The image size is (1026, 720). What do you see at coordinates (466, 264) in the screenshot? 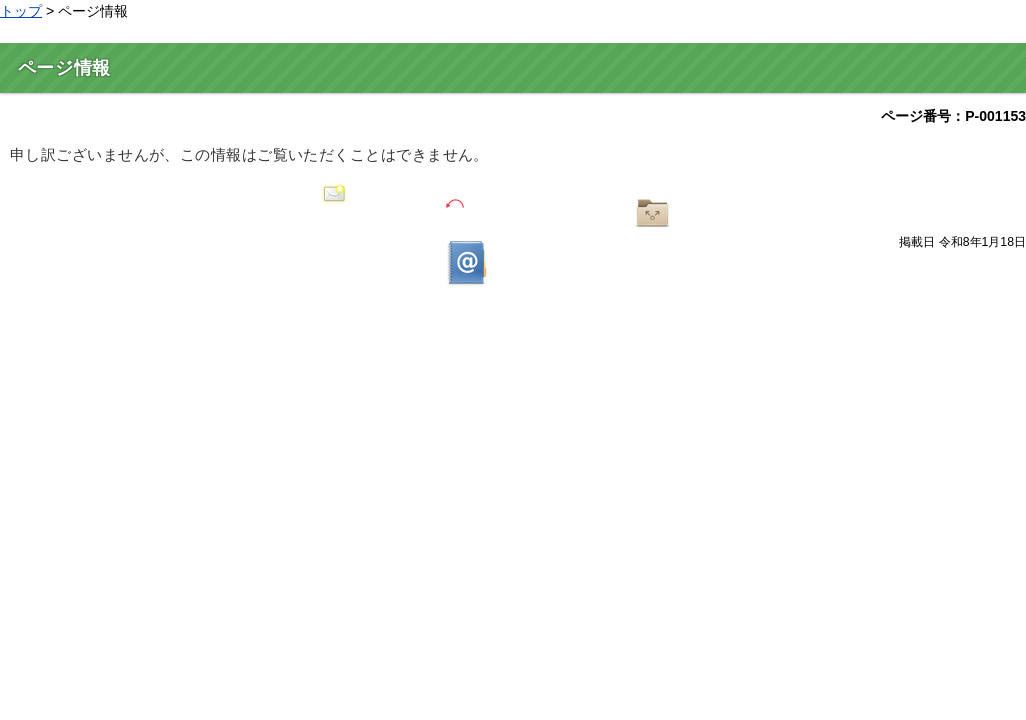
I see `open your address book or contacts` at bounding box center [466, 264].